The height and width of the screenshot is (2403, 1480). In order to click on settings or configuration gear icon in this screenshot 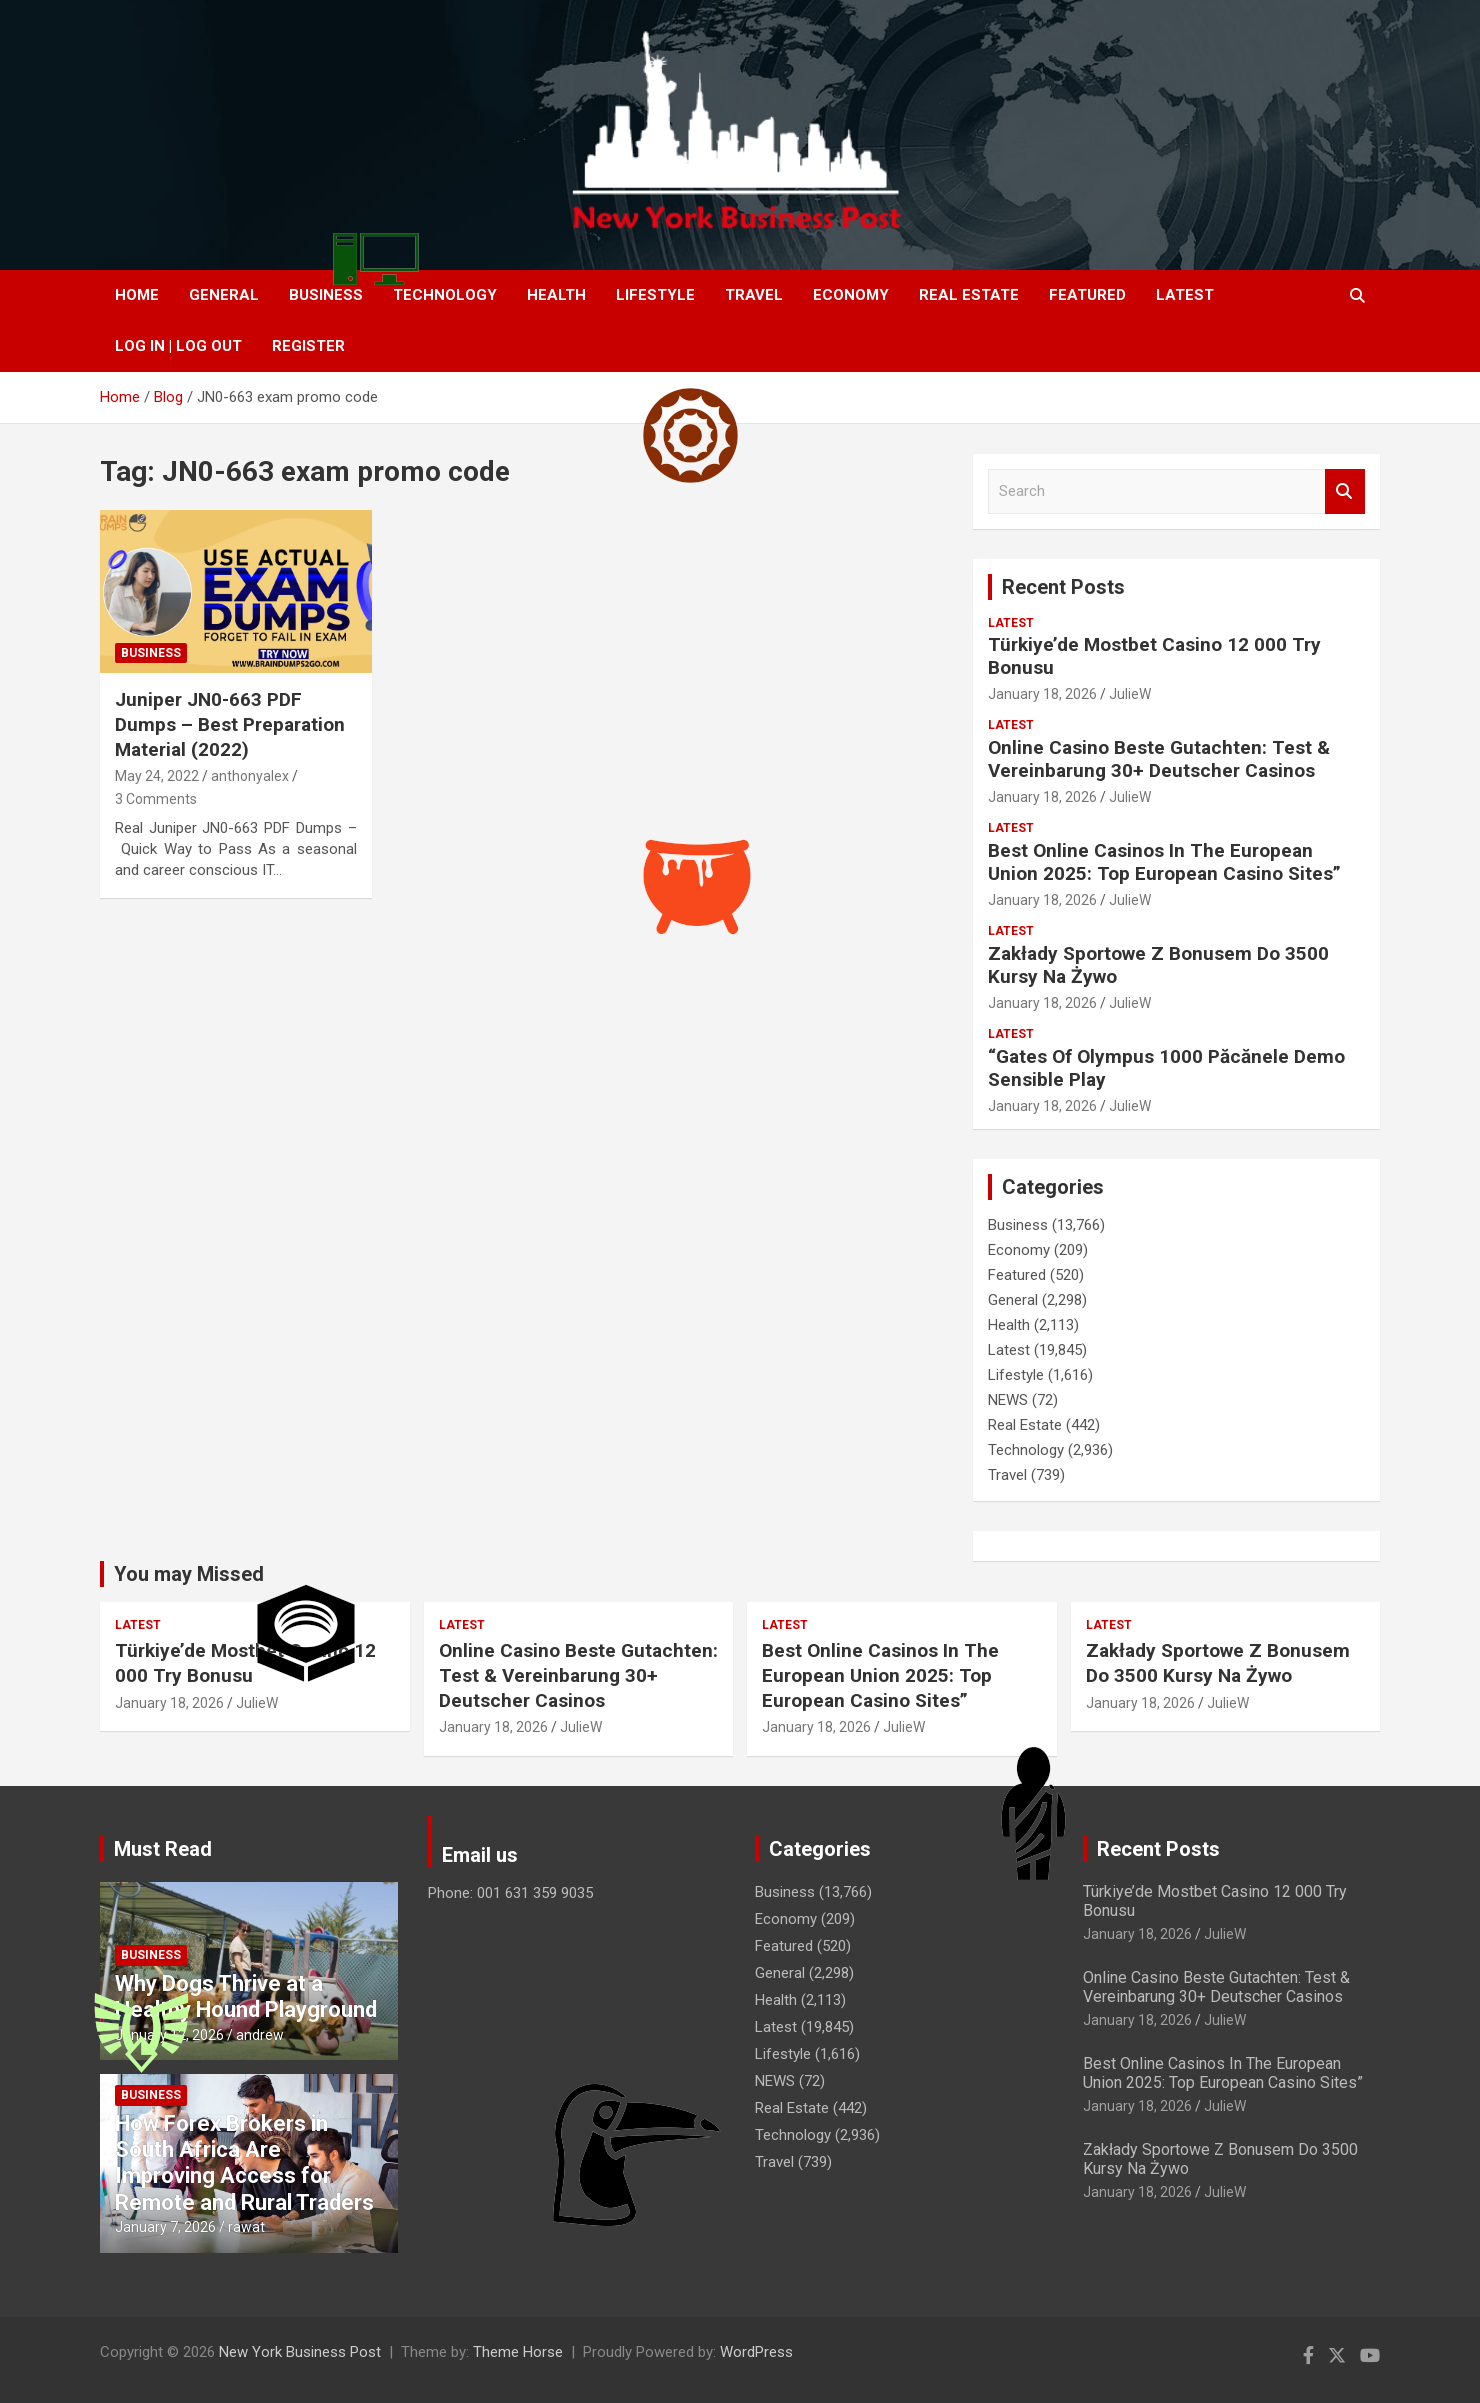, I will do `click(690, 435)`.